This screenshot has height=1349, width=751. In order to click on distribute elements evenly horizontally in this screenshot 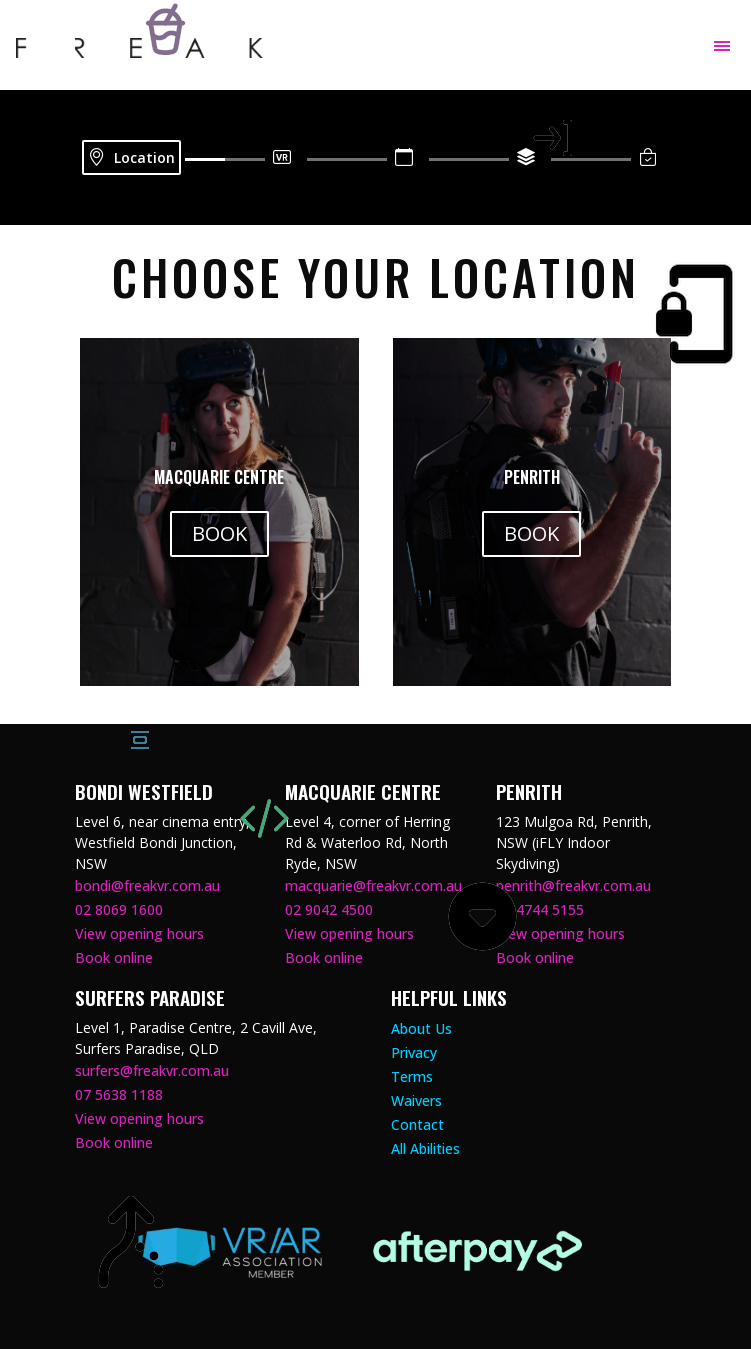, I will do `click(140, 740)`.